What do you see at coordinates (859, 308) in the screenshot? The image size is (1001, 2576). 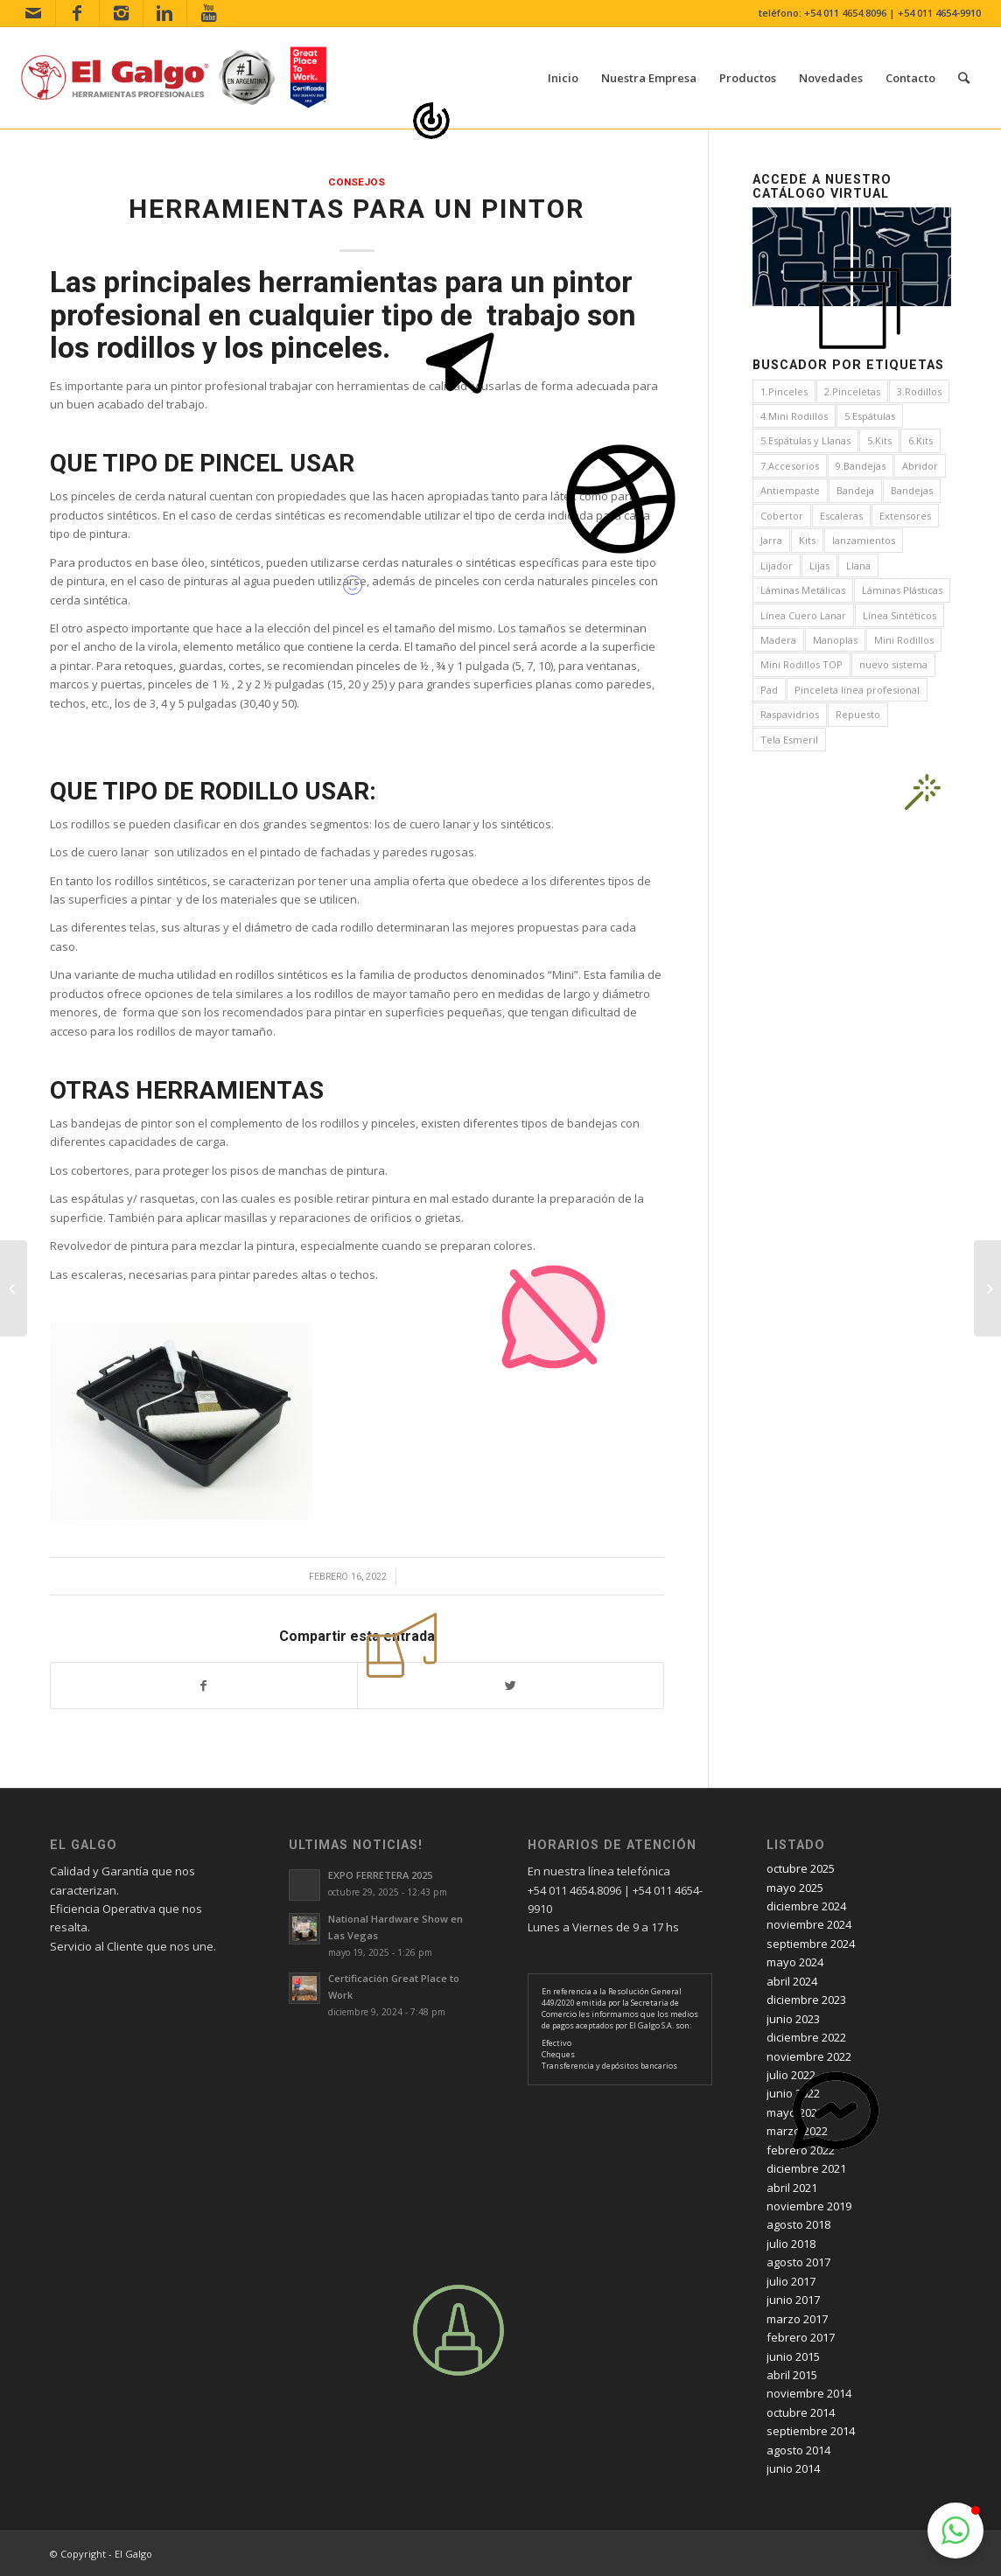 I see `copy to clipboard` at bounding box center [859, 308].